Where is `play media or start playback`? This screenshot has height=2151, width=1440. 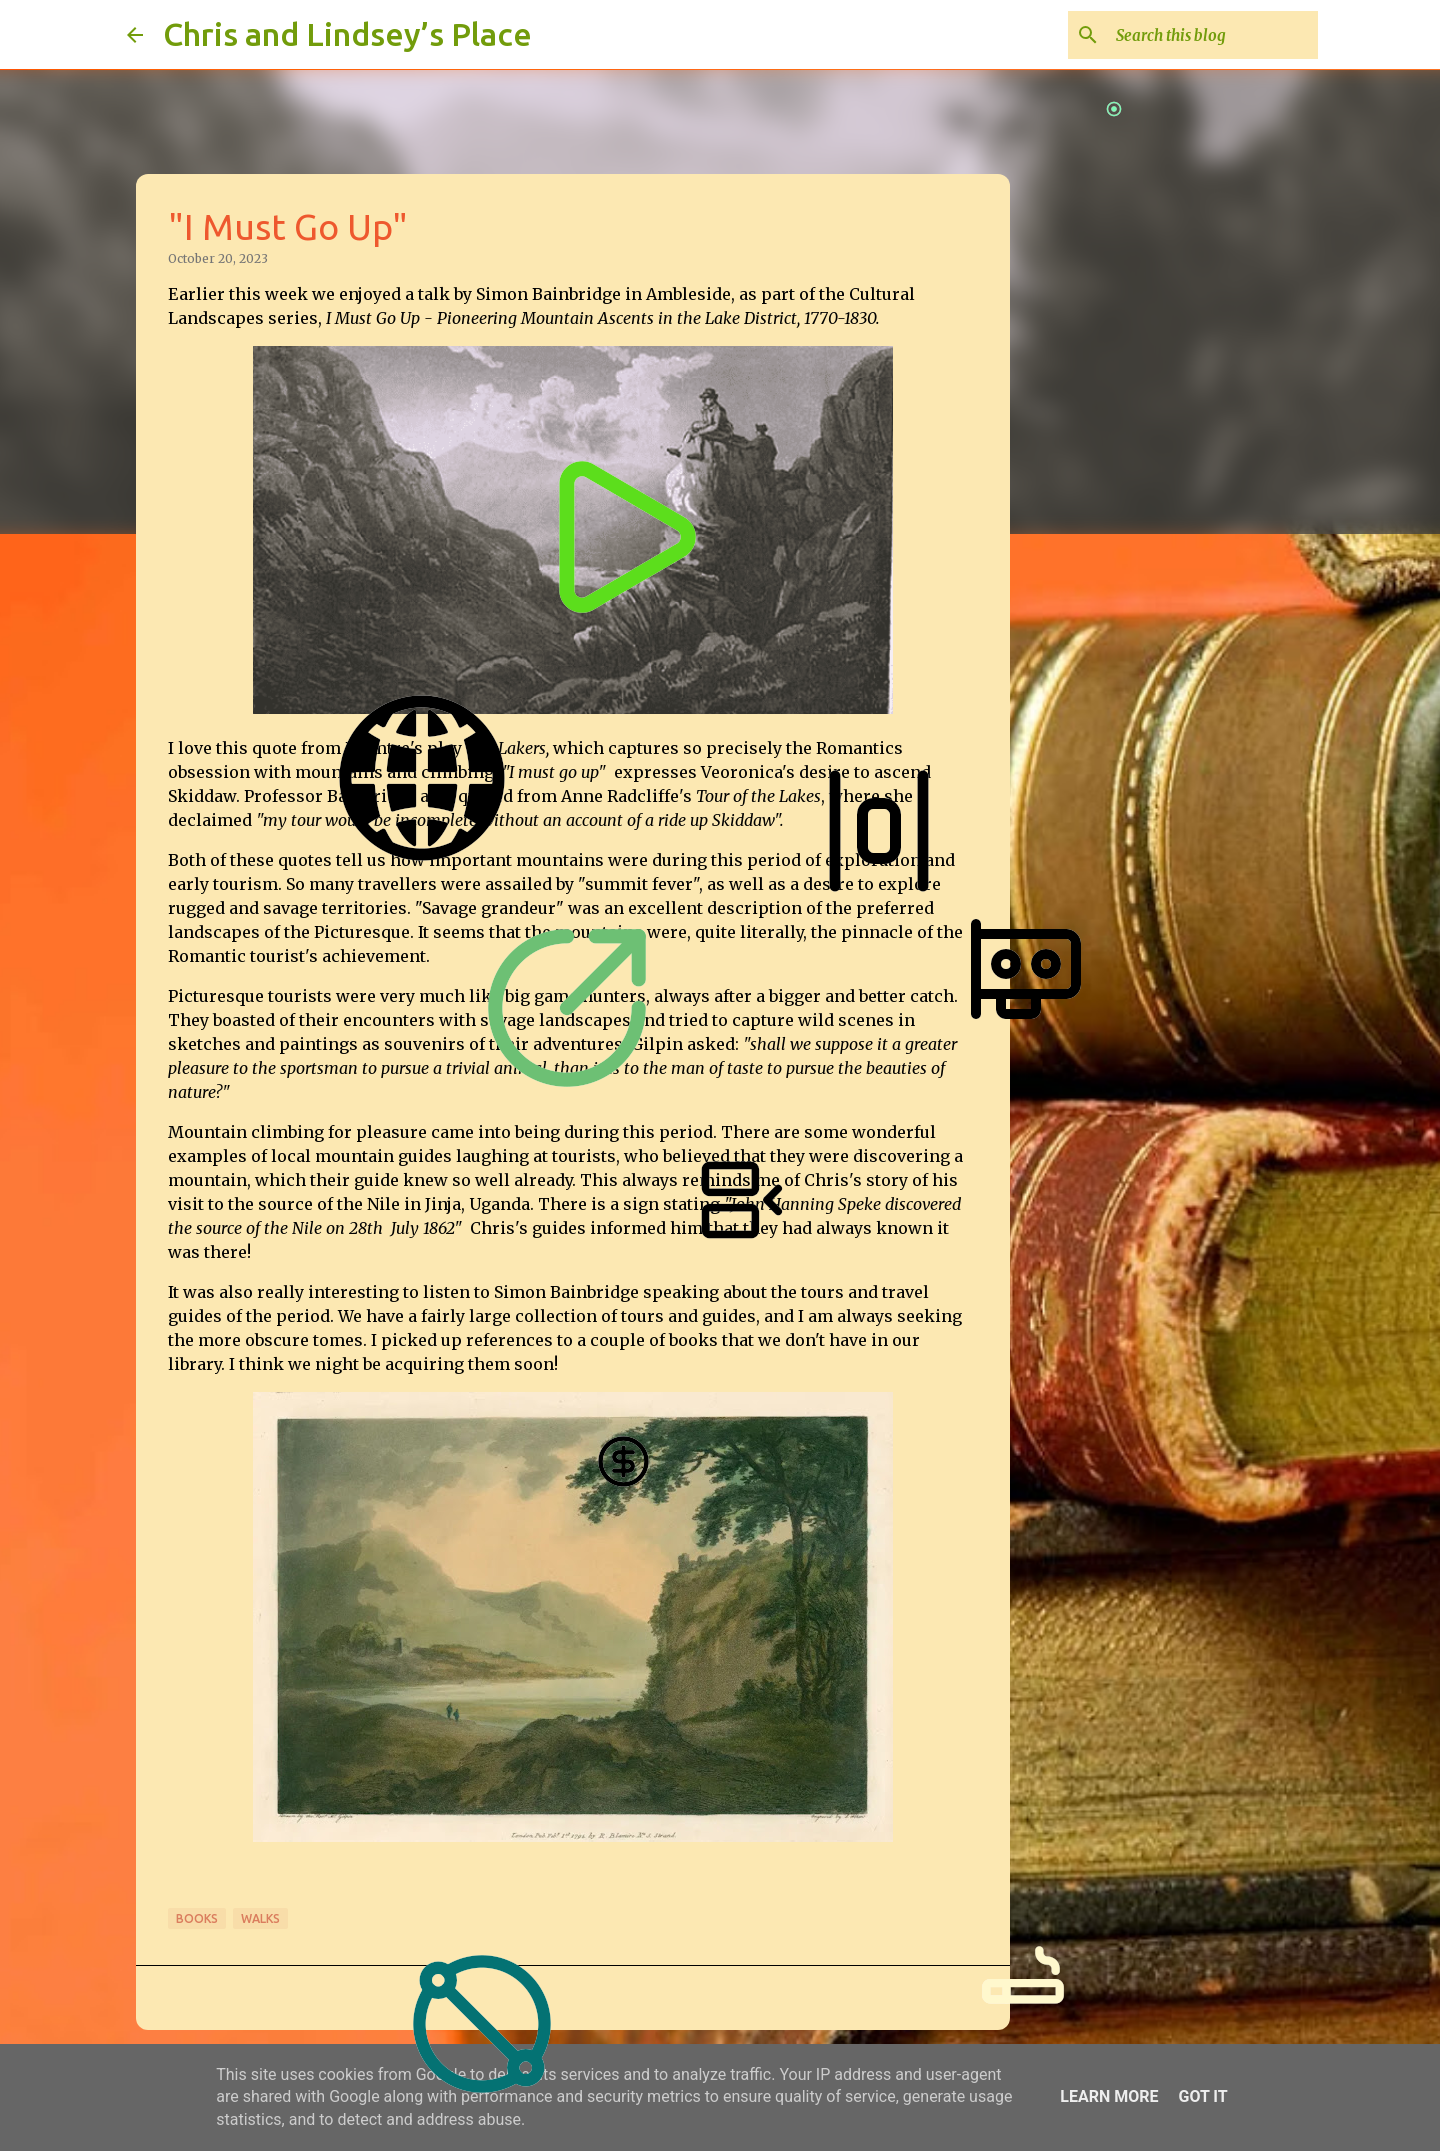 play media or start playback is located at coordinates (620, 537).